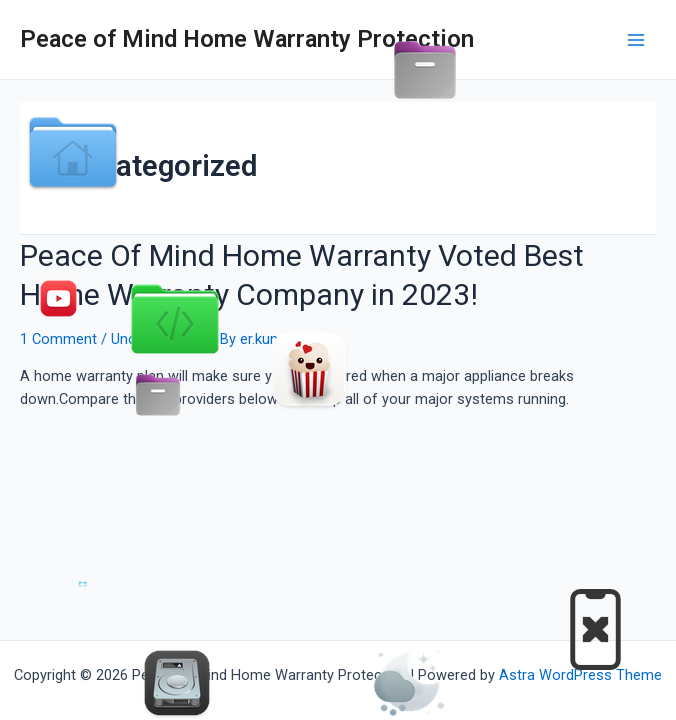 This screenshot has width=676, height=720. What do you see at coordinates (58, 298) in the screenshot?
I see `open the YouTube app` at bounding box center [58, 298].